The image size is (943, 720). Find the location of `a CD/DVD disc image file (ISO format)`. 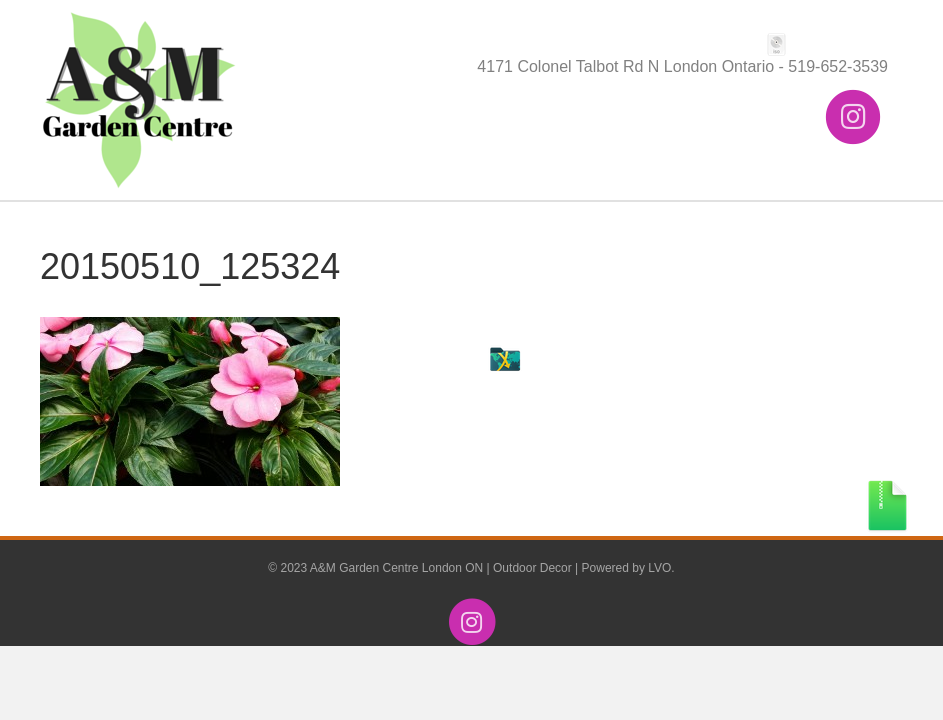

a CD/DVD disc image file (ISO format) is located at coordinates (776, 44).